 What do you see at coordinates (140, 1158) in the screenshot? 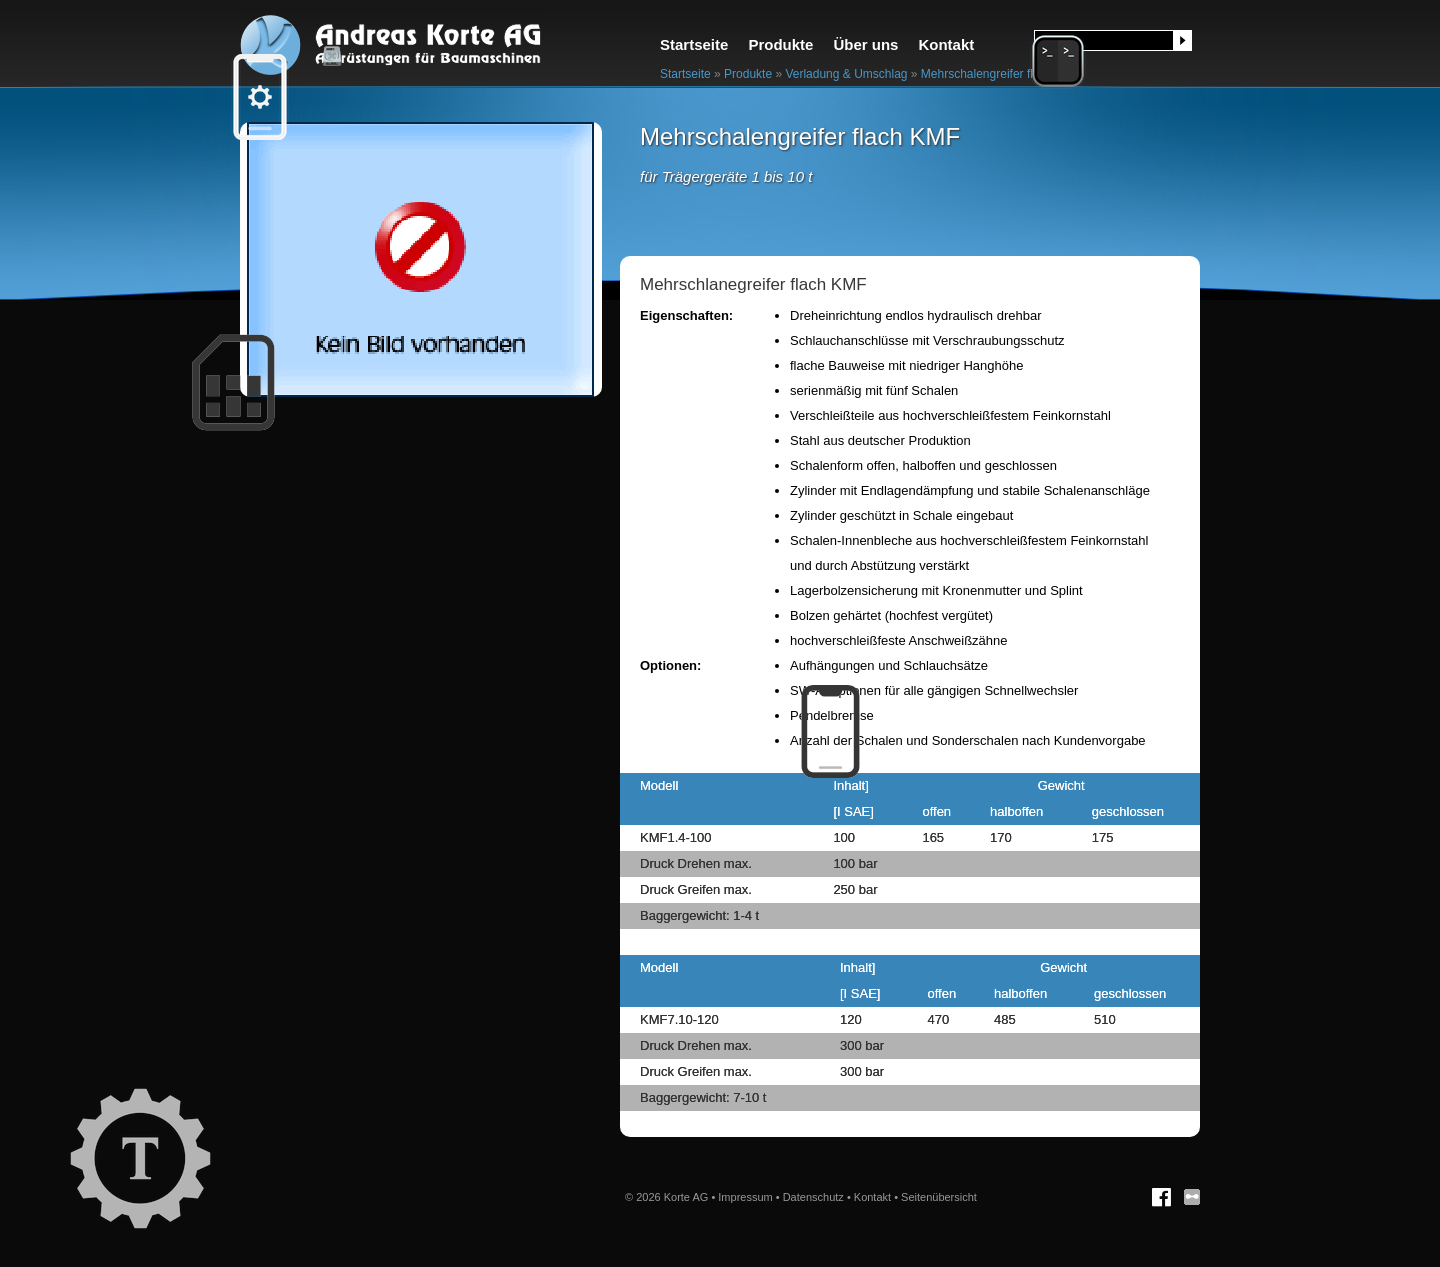
I see `access text animation settings` at bounding box center [140, 1158].